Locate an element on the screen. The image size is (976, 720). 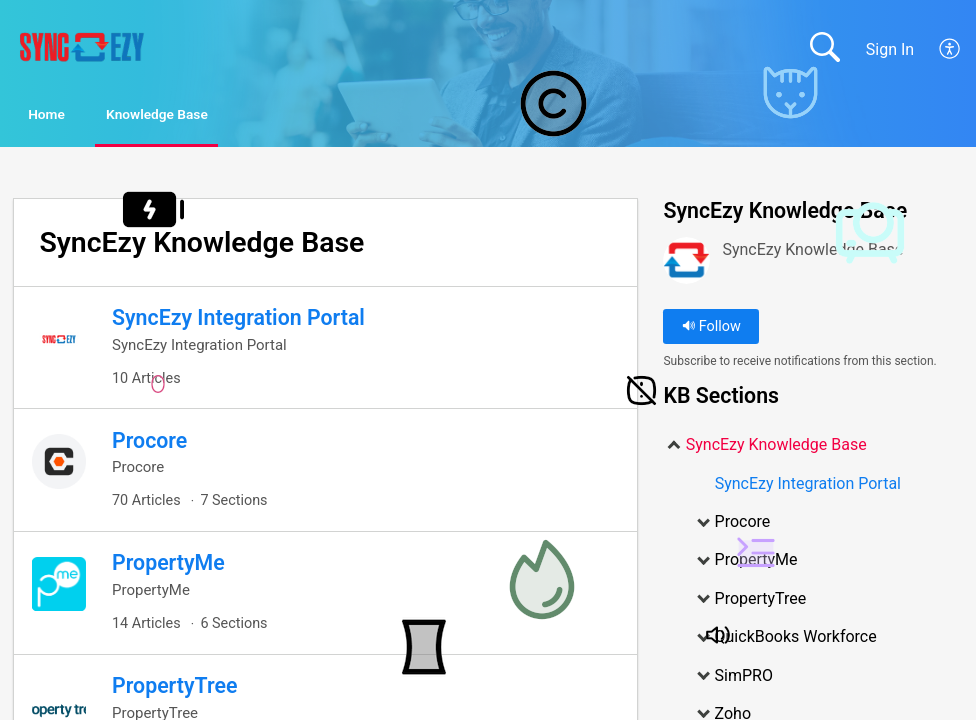
adjust audio volume is located at coordinates (718, 635).